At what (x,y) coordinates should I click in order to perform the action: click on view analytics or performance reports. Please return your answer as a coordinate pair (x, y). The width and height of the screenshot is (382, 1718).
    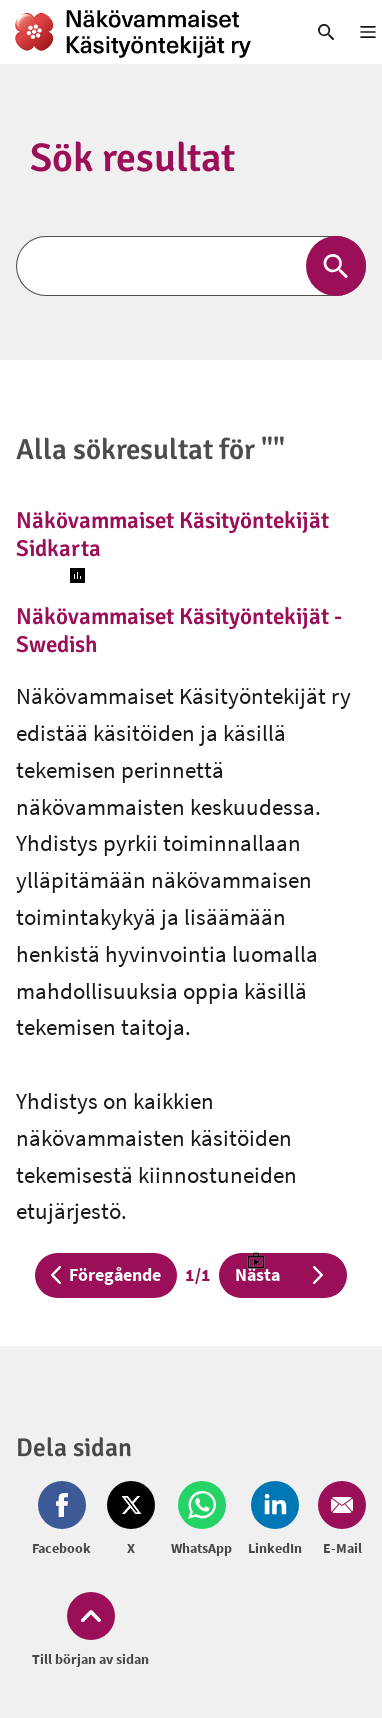
    Looking at the image, I should click on (77, 575).